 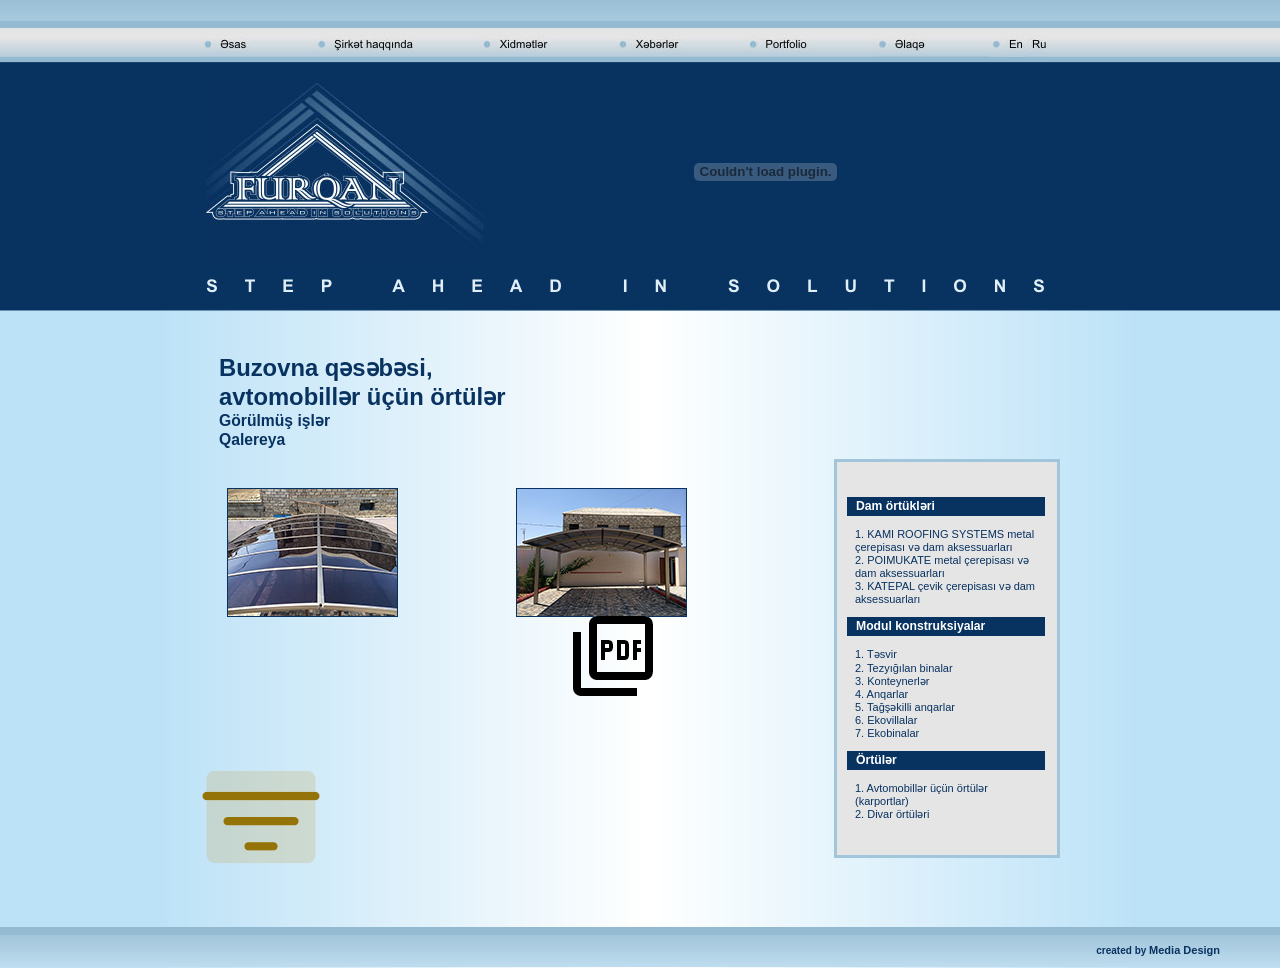 What do you see at coordinates (261, 817) in the screenshot?
I see `filter or sort list content` at bounding box center [261, 817].